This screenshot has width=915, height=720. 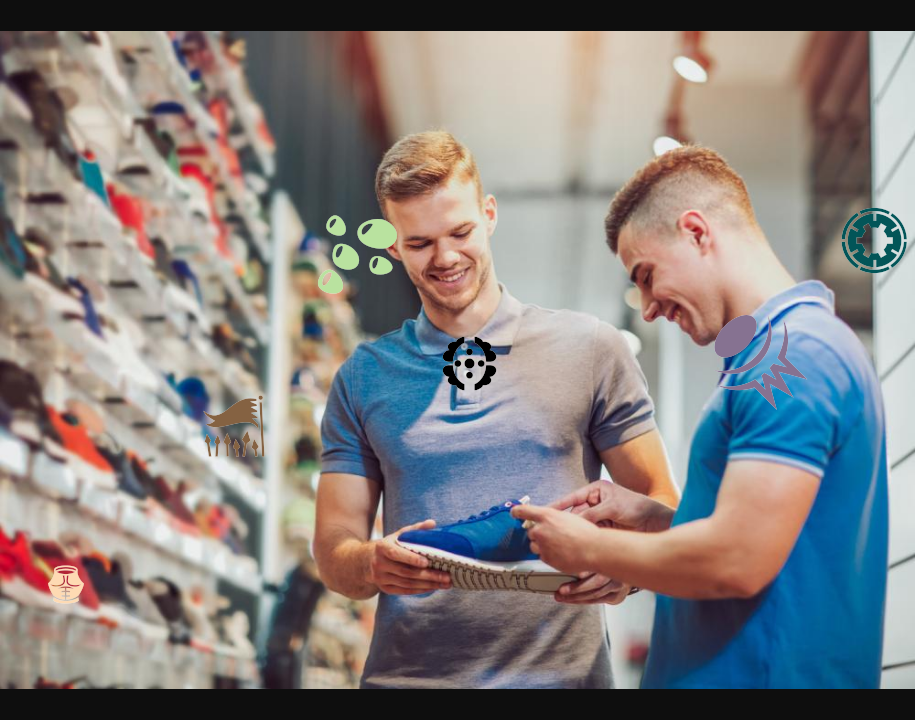 What do you see at coordinates (760, 363) in the screenshot?
I see `protect or defend eggs in a game` at bounding box center [760, 363].